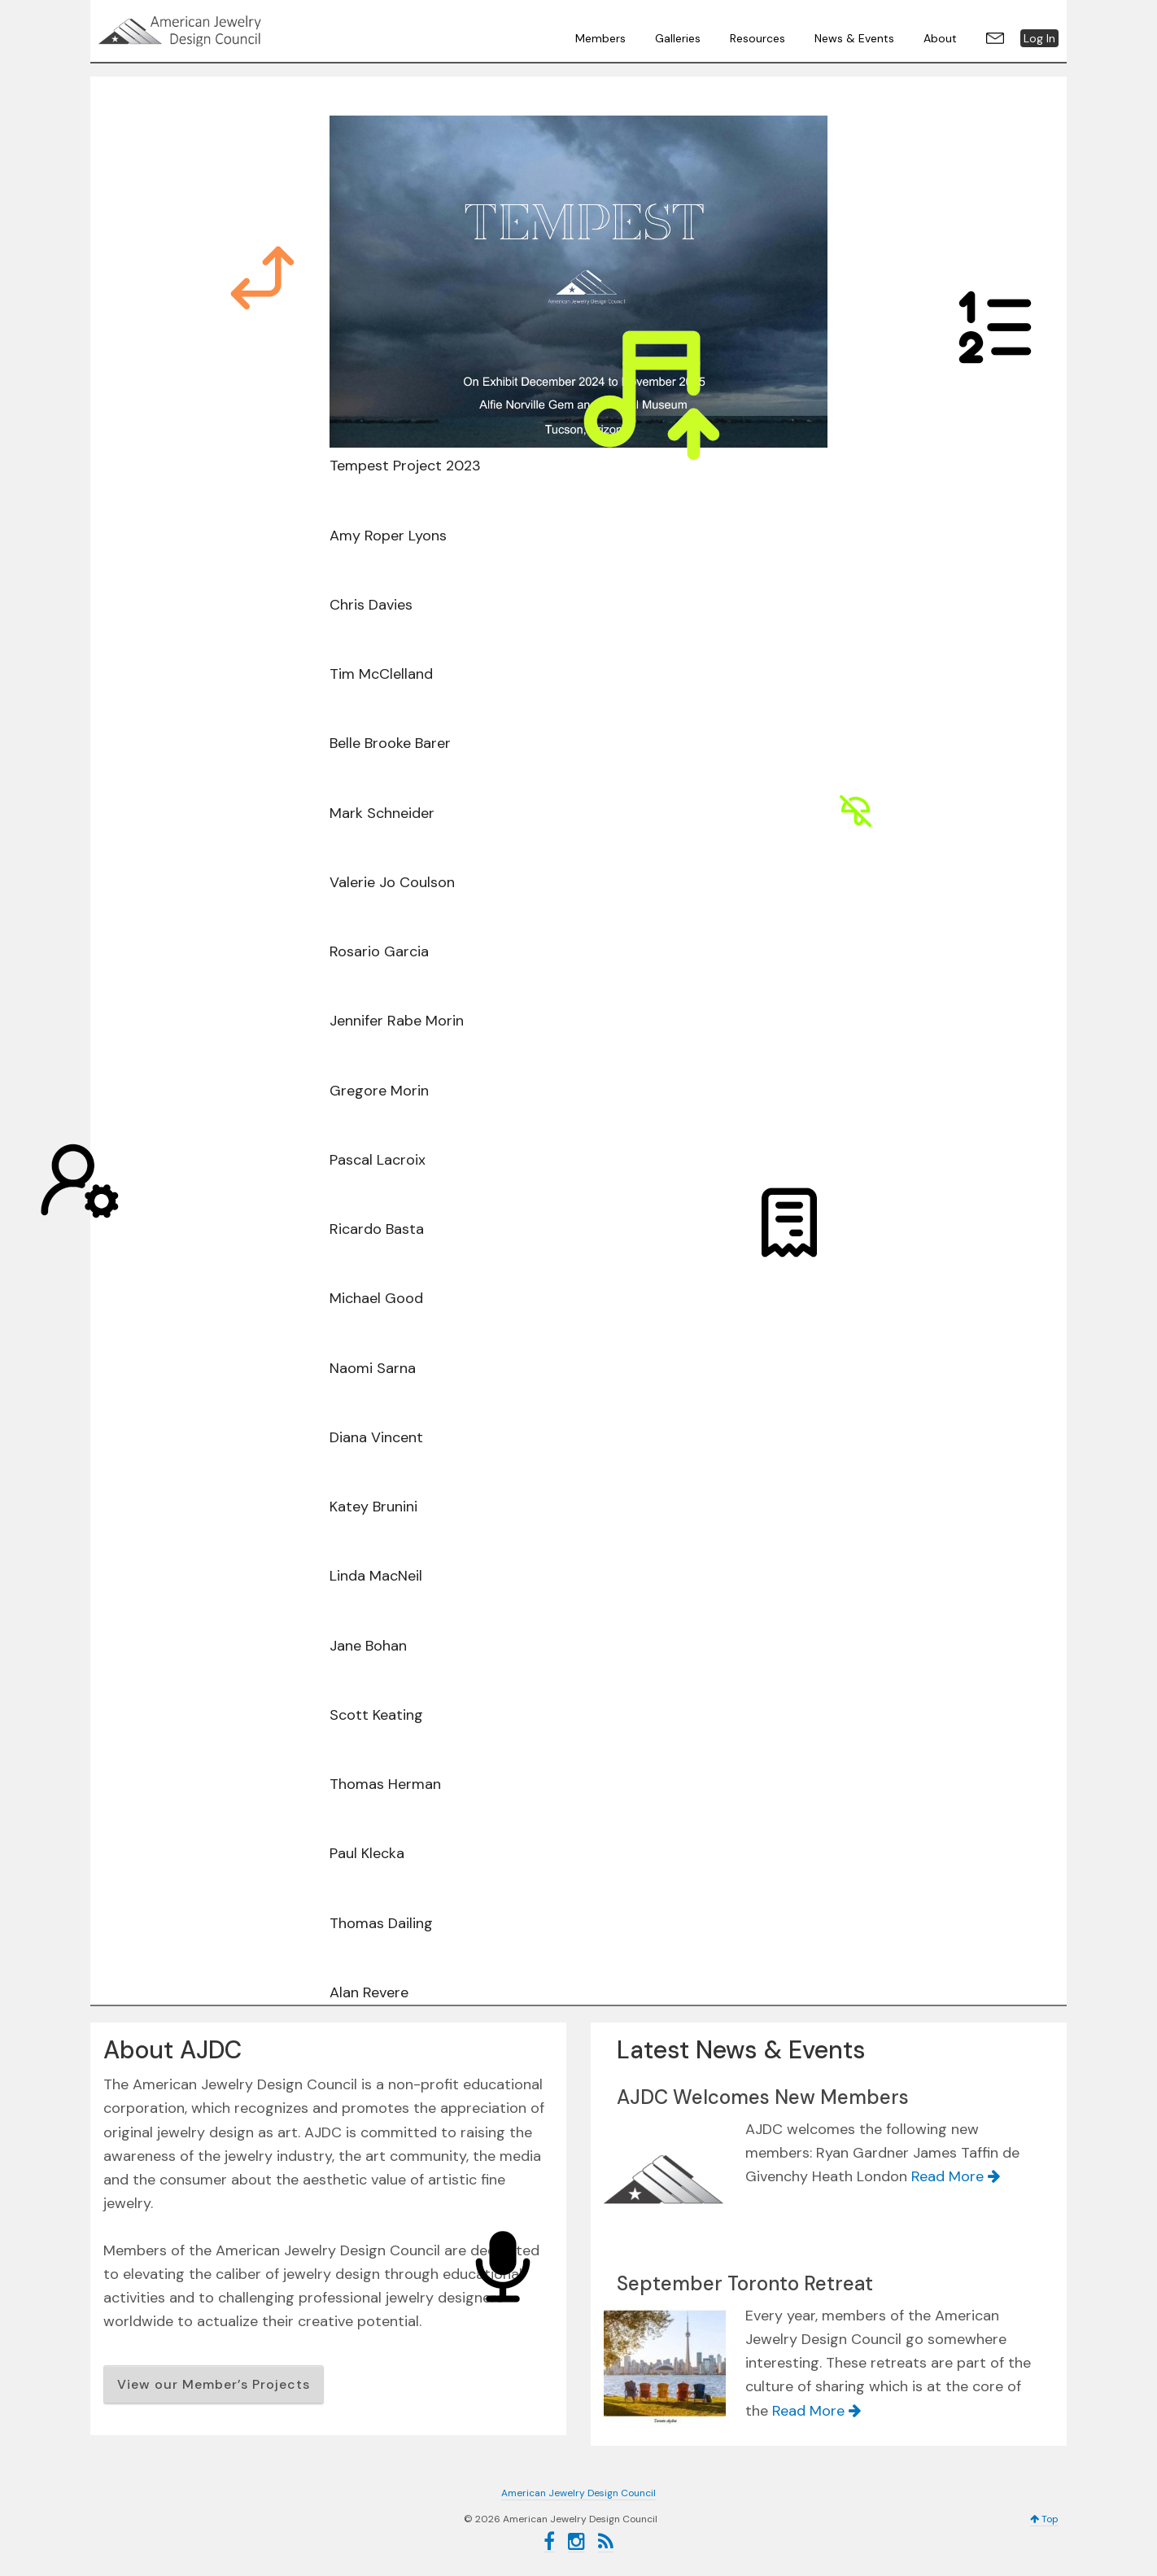 This screenshot has height=2576, width=1157. What do you see at coordinates (503, 2268) in the screenshot?
I see `tap to start voice input` at bounding box center [503, 2268].